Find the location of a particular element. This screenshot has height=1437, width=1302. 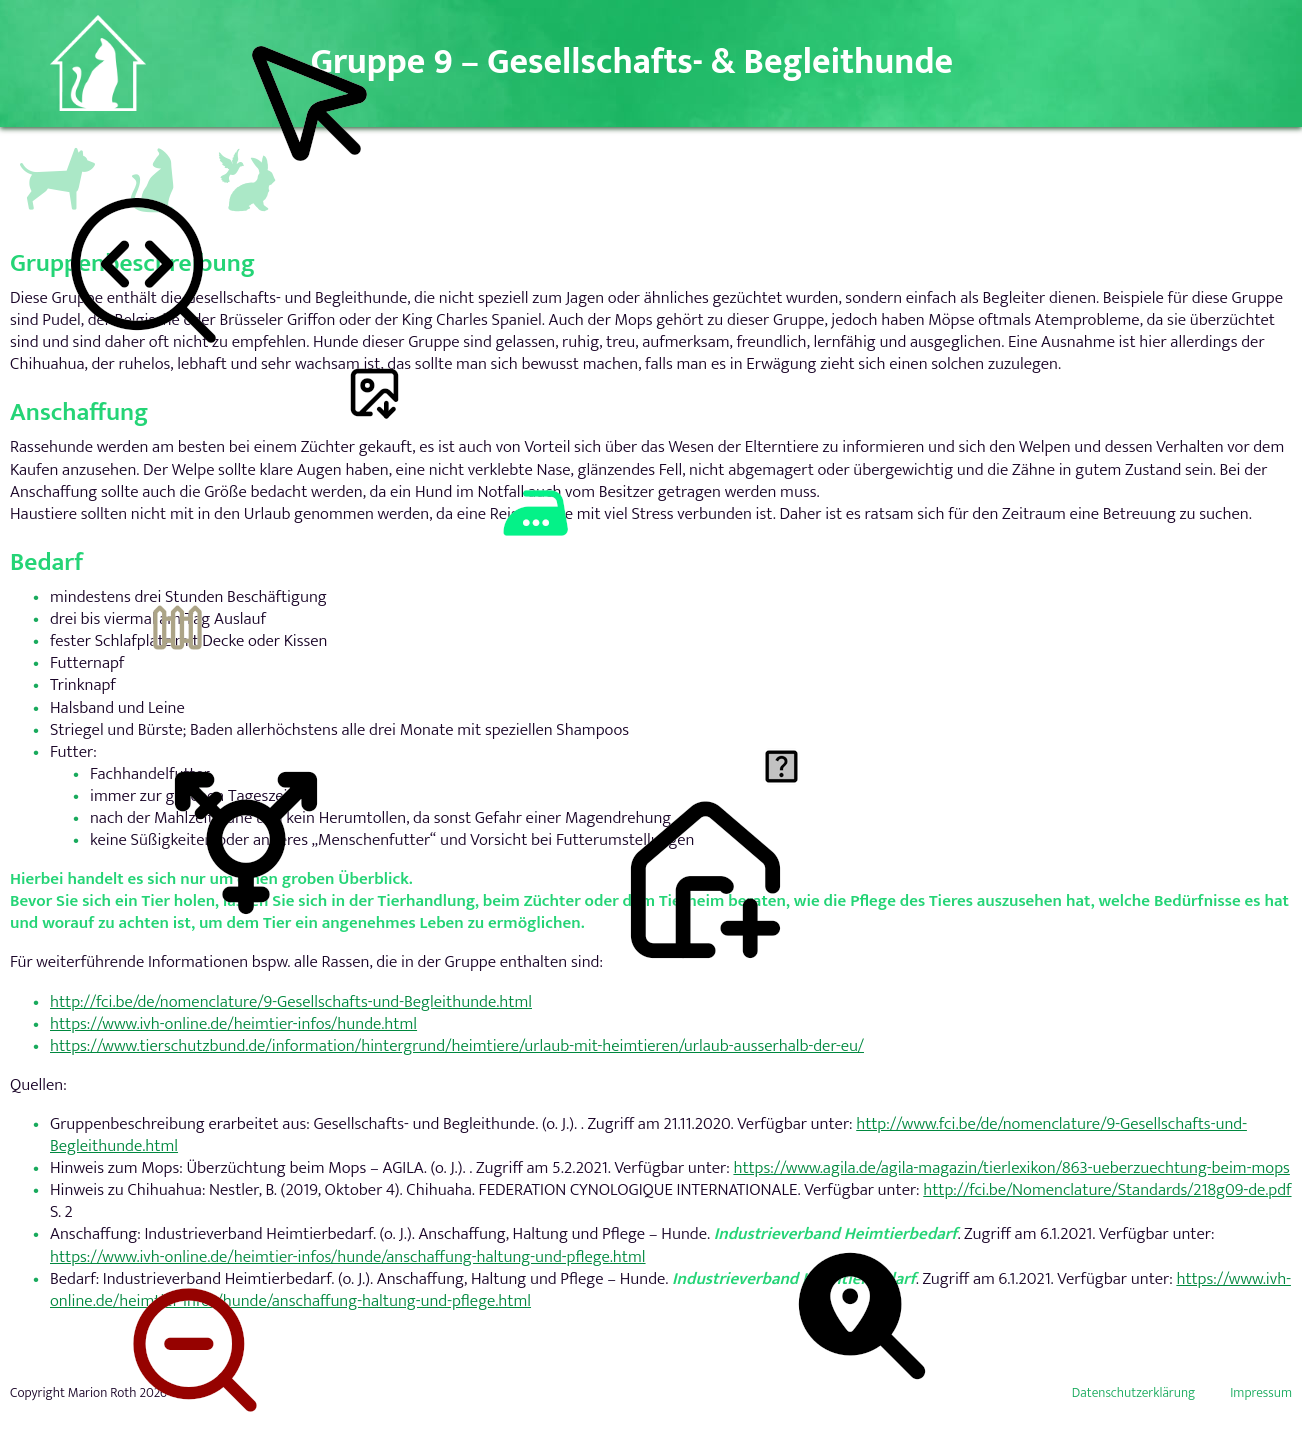

access help center or support resources is located at coordinates (781, 766).